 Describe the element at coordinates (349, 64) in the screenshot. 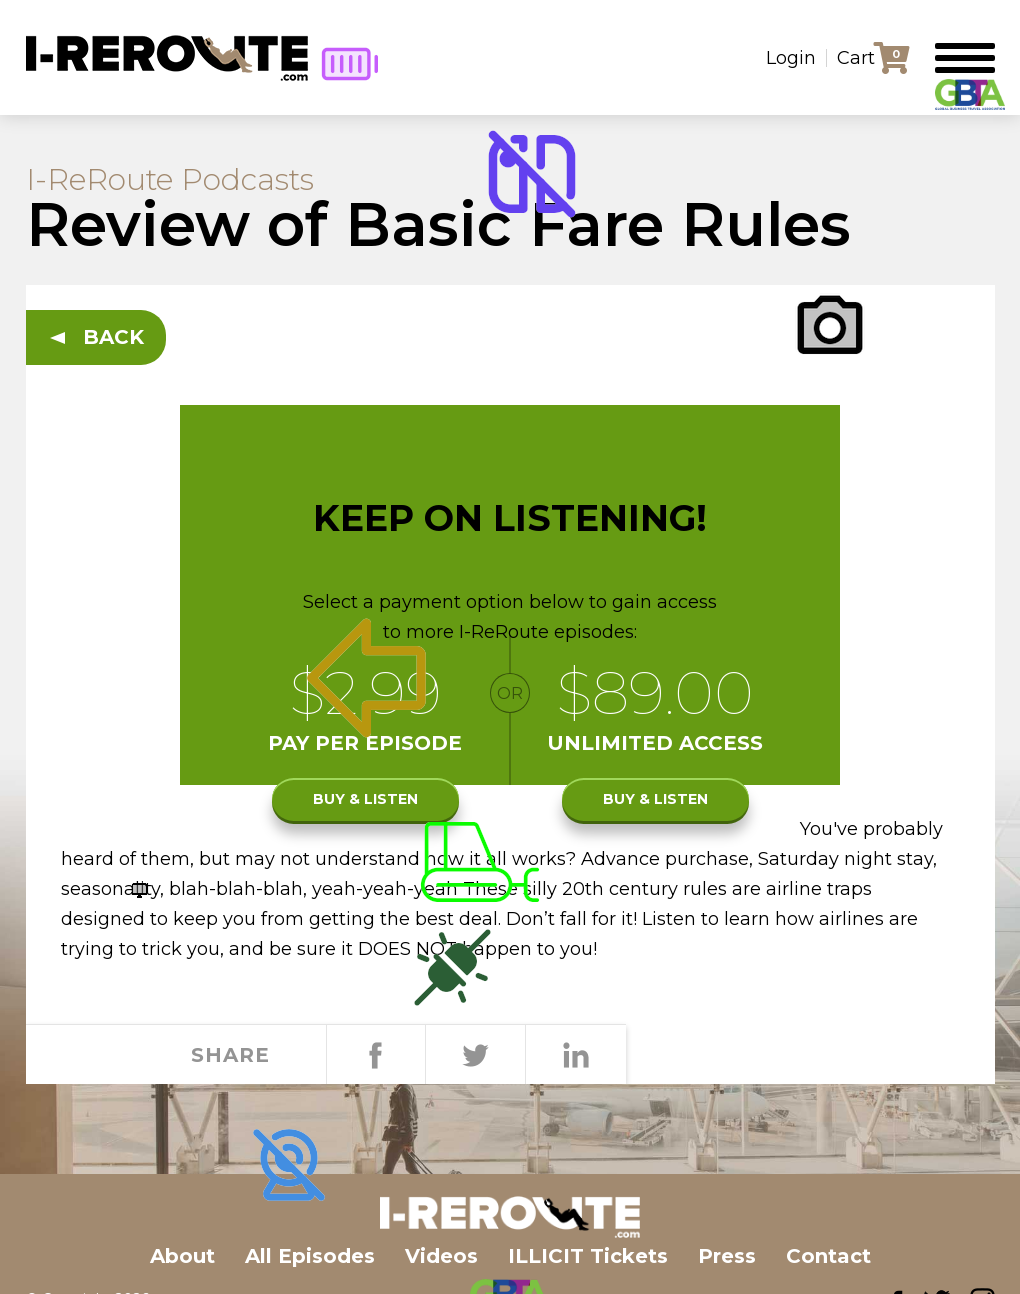

I see `indicates full battery charge` at that location.